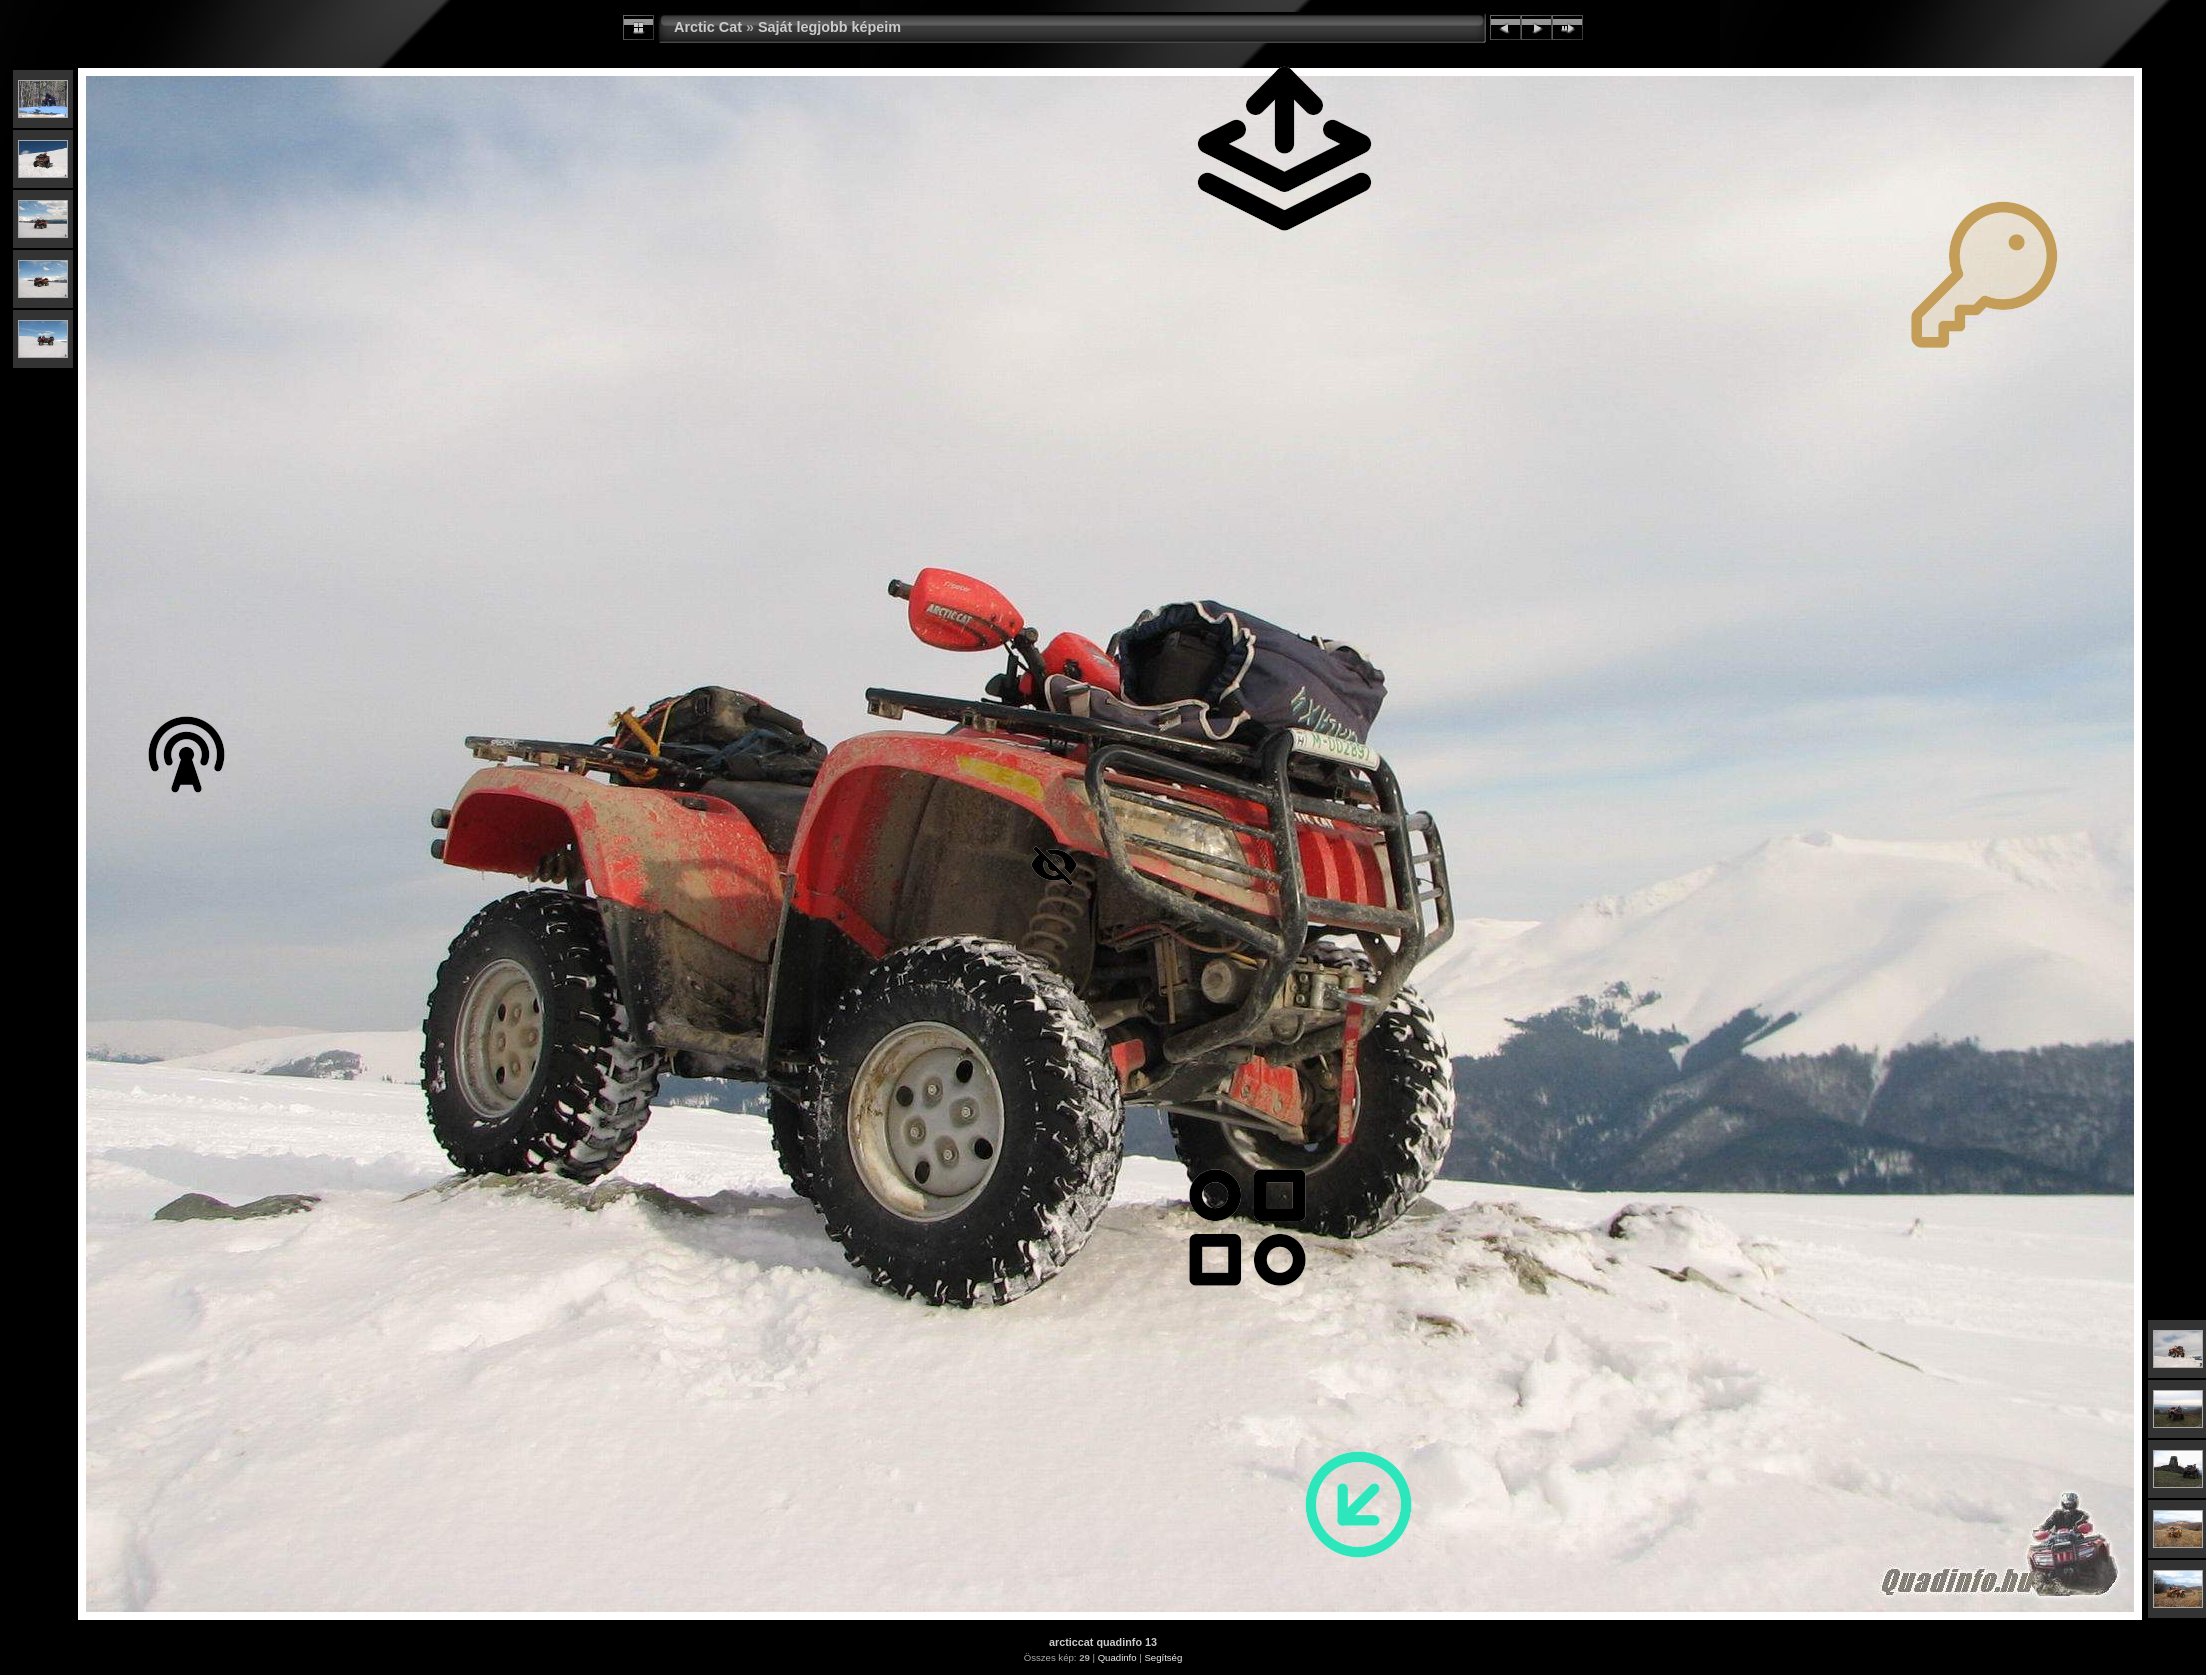 The width and height of the screenshot is (2206, 1675). I want to click on browse categories or sections, so click(1247, 1227).